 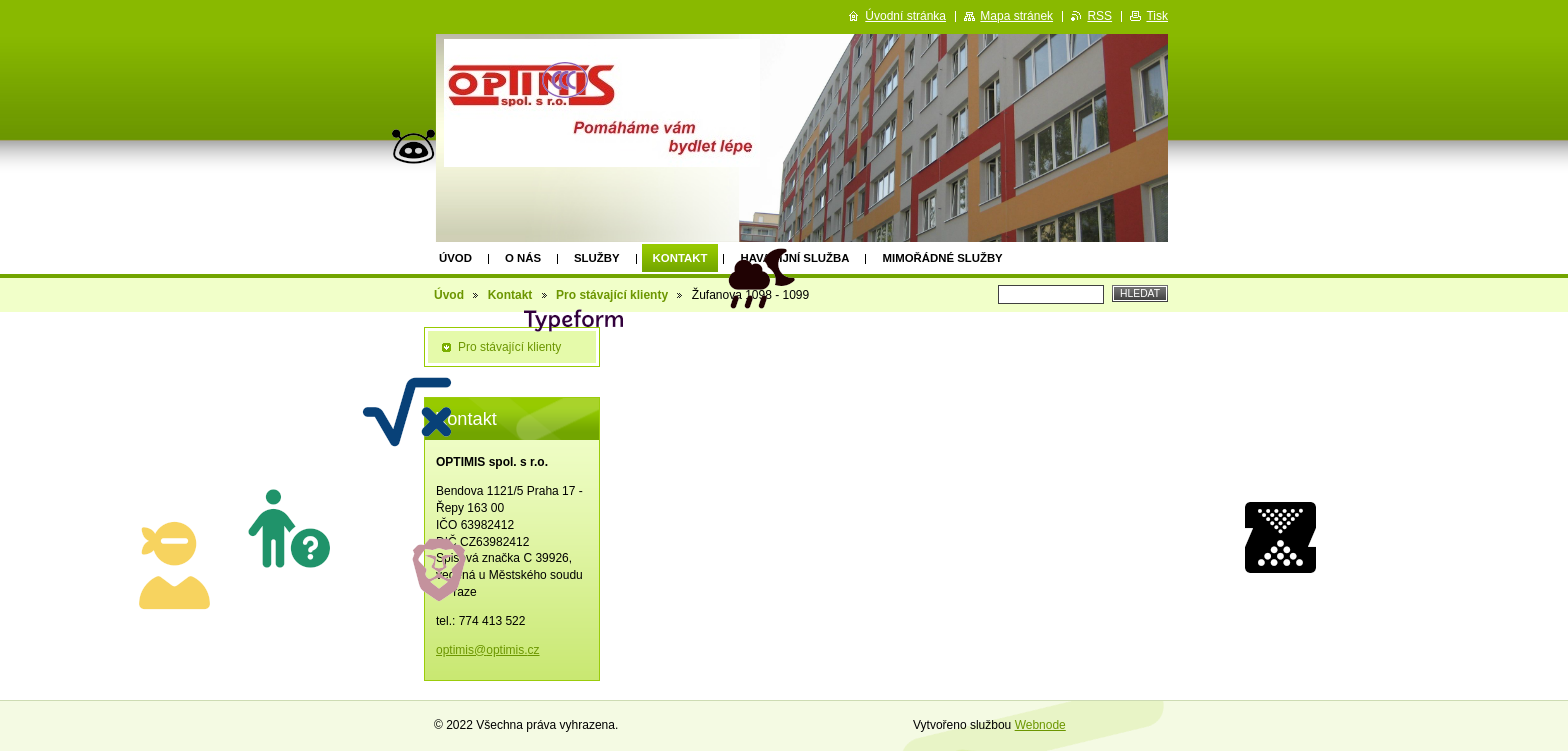 What do you see at coordinates (174, 565) in the screenshot?
I see `switch to incognito or private mode` at bounding box center [174, 565].